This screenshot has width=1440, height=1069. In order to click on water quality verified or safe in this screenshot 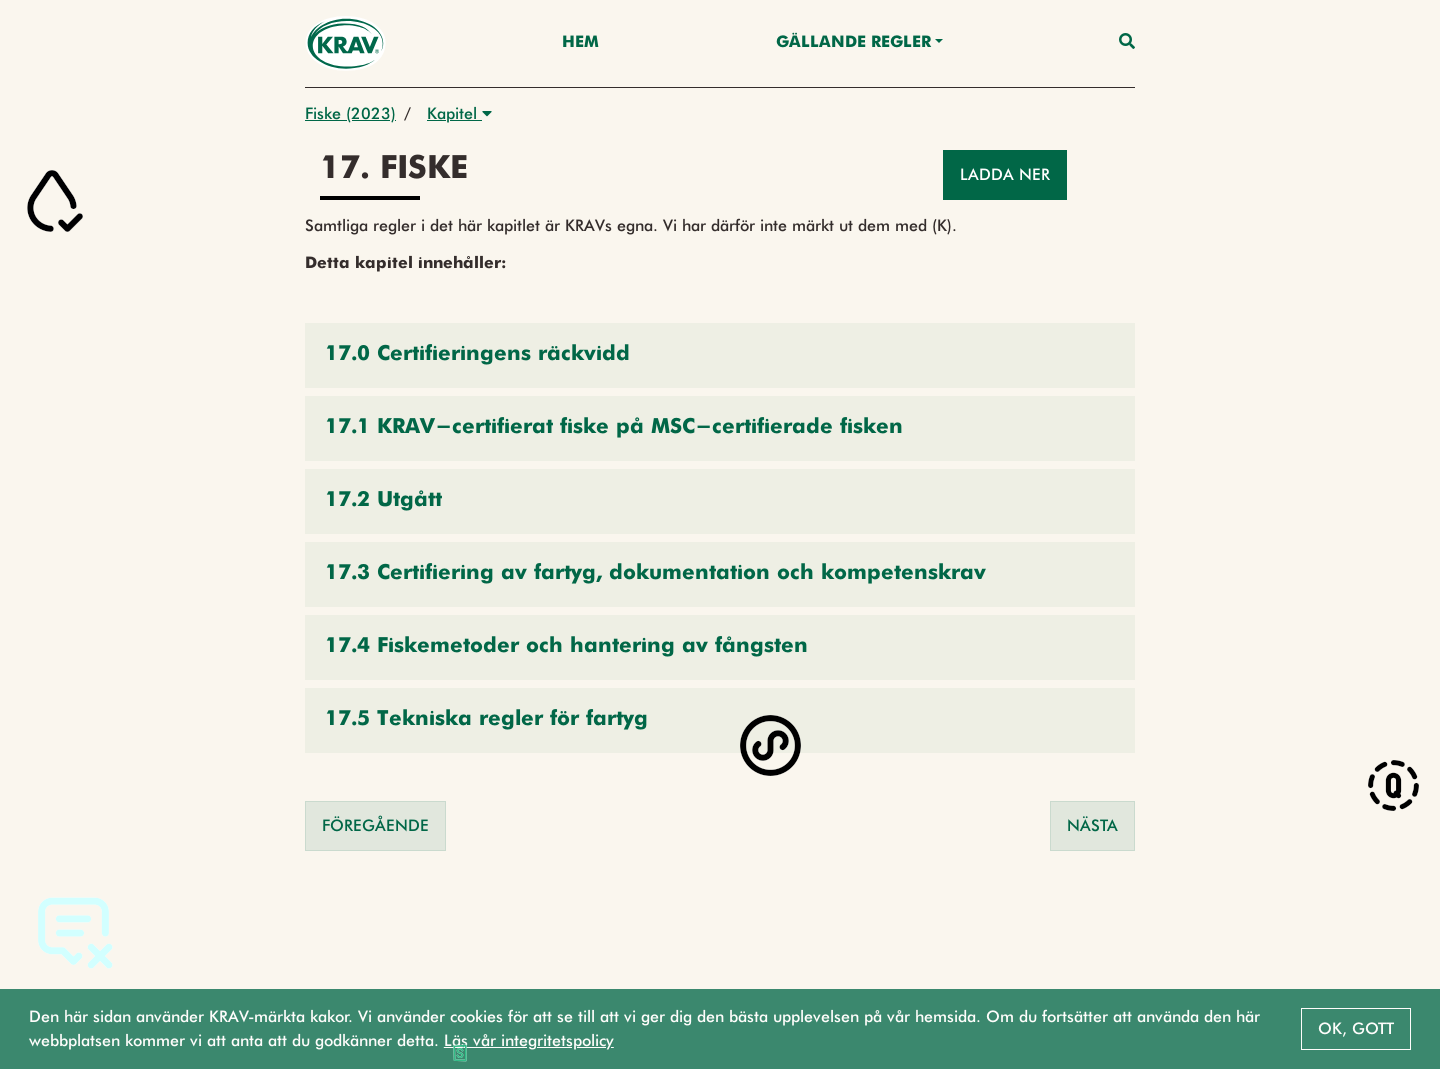, I will do `click(52, 201)`.